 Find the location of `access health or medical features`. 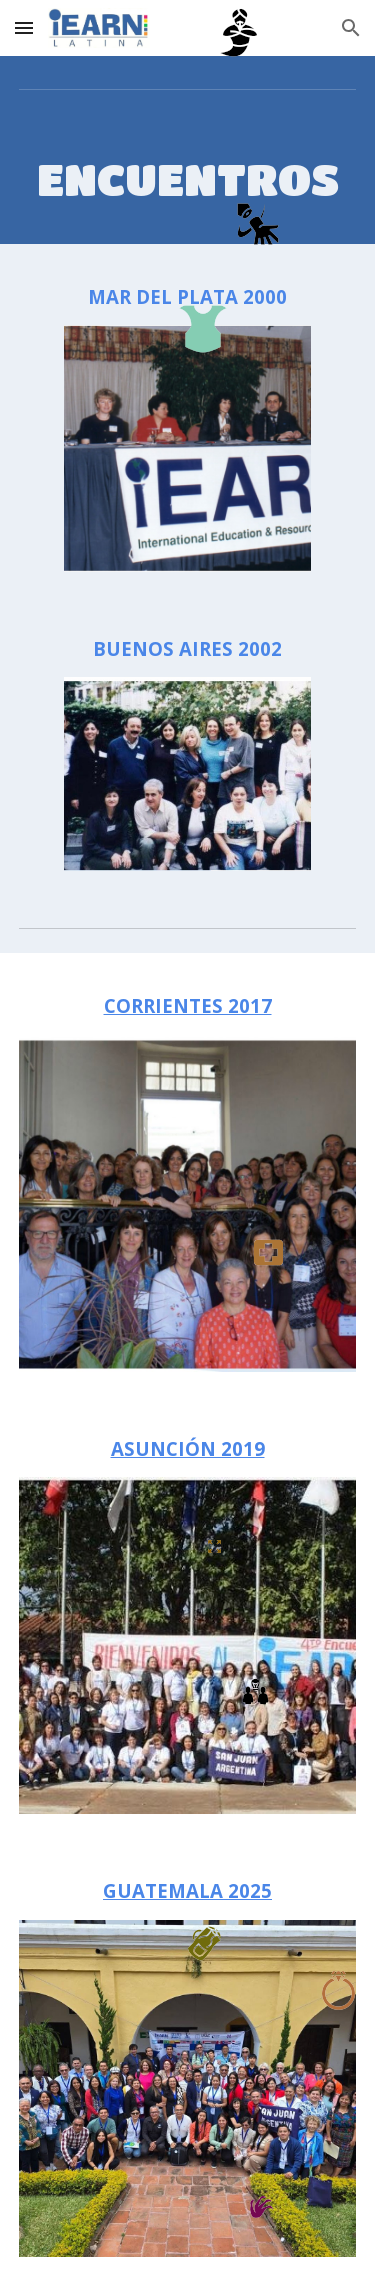

access health or medical features is located at coordinates (268, 1252).